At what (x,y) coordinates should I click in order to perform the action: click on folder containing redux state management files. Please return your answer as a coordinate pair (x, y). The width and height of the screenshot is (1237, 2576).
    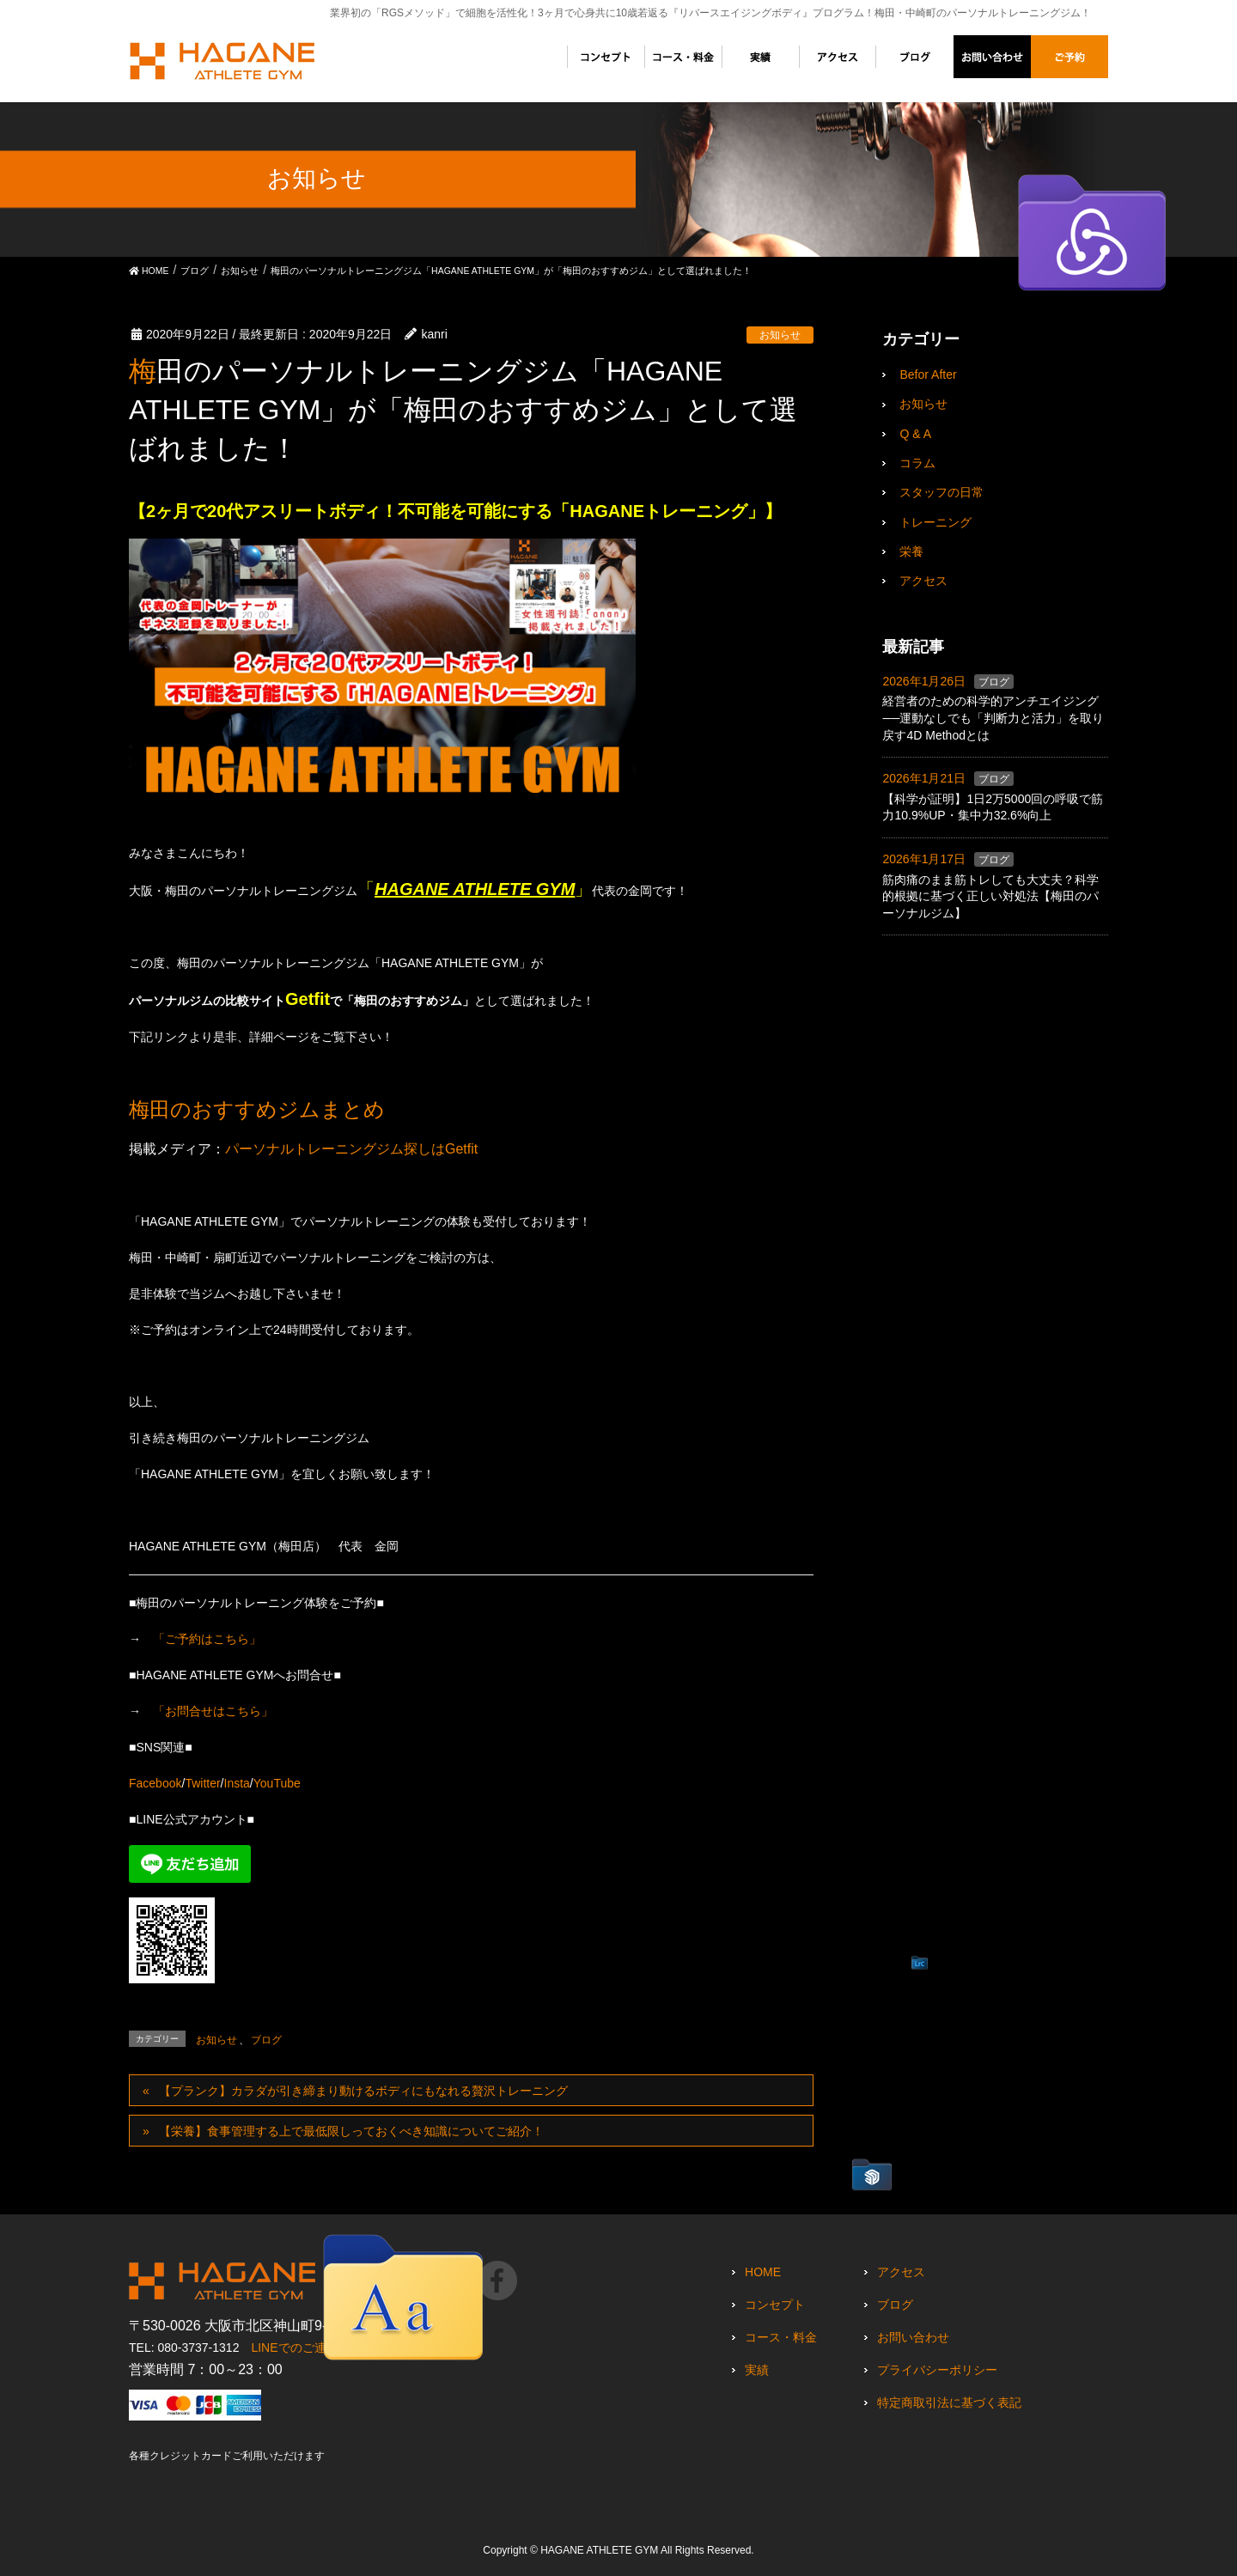
    Looking at the image, I should click on (1091, 236).